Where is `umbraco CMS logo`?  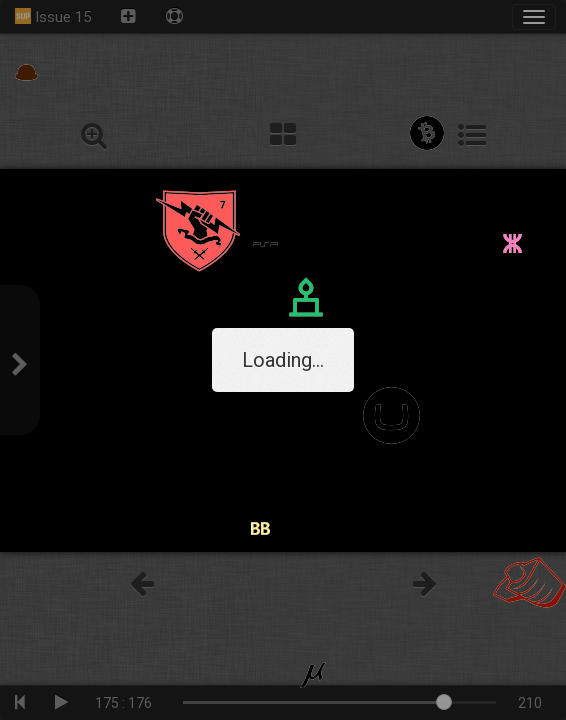
umbraco CMS logo is located at coordinates (391, 415).